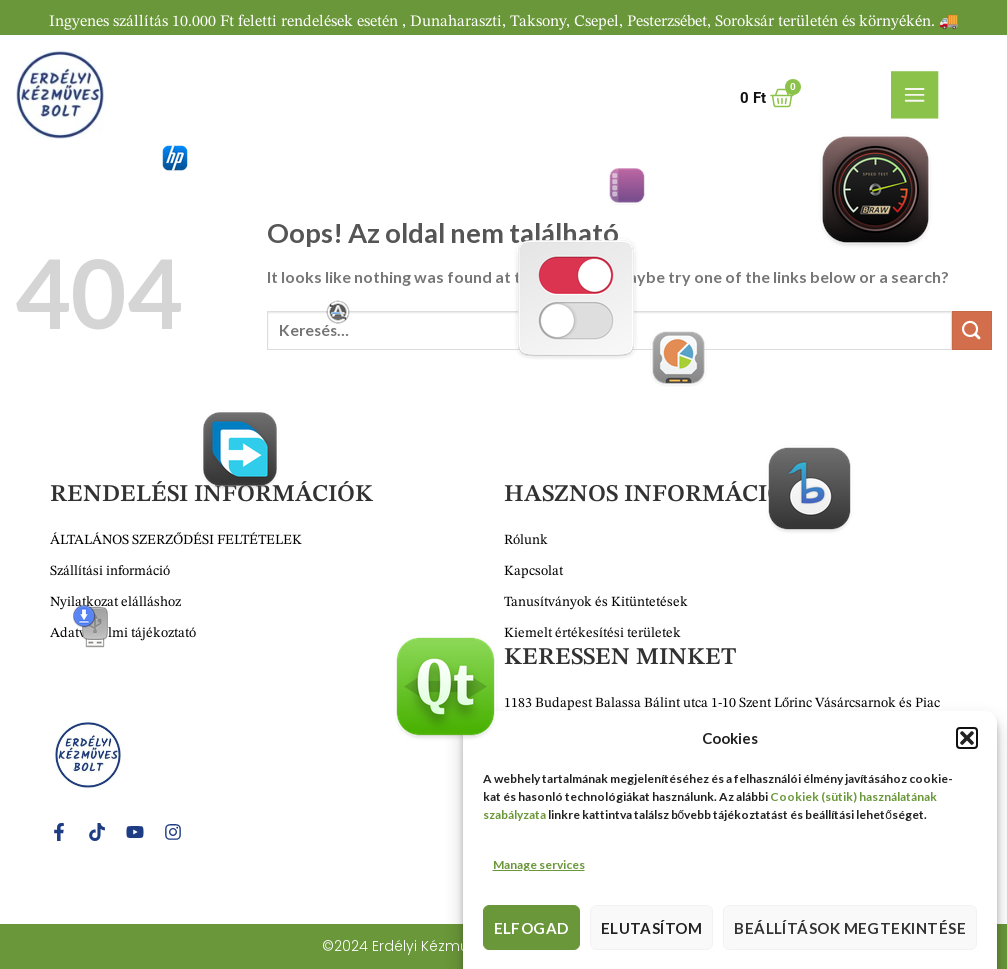 This screenshot has width=1007, height=969. What do you see at coordinates (240, 449) in the screenshot?
I see `open free download manager app` at bounding box center [240, 449].